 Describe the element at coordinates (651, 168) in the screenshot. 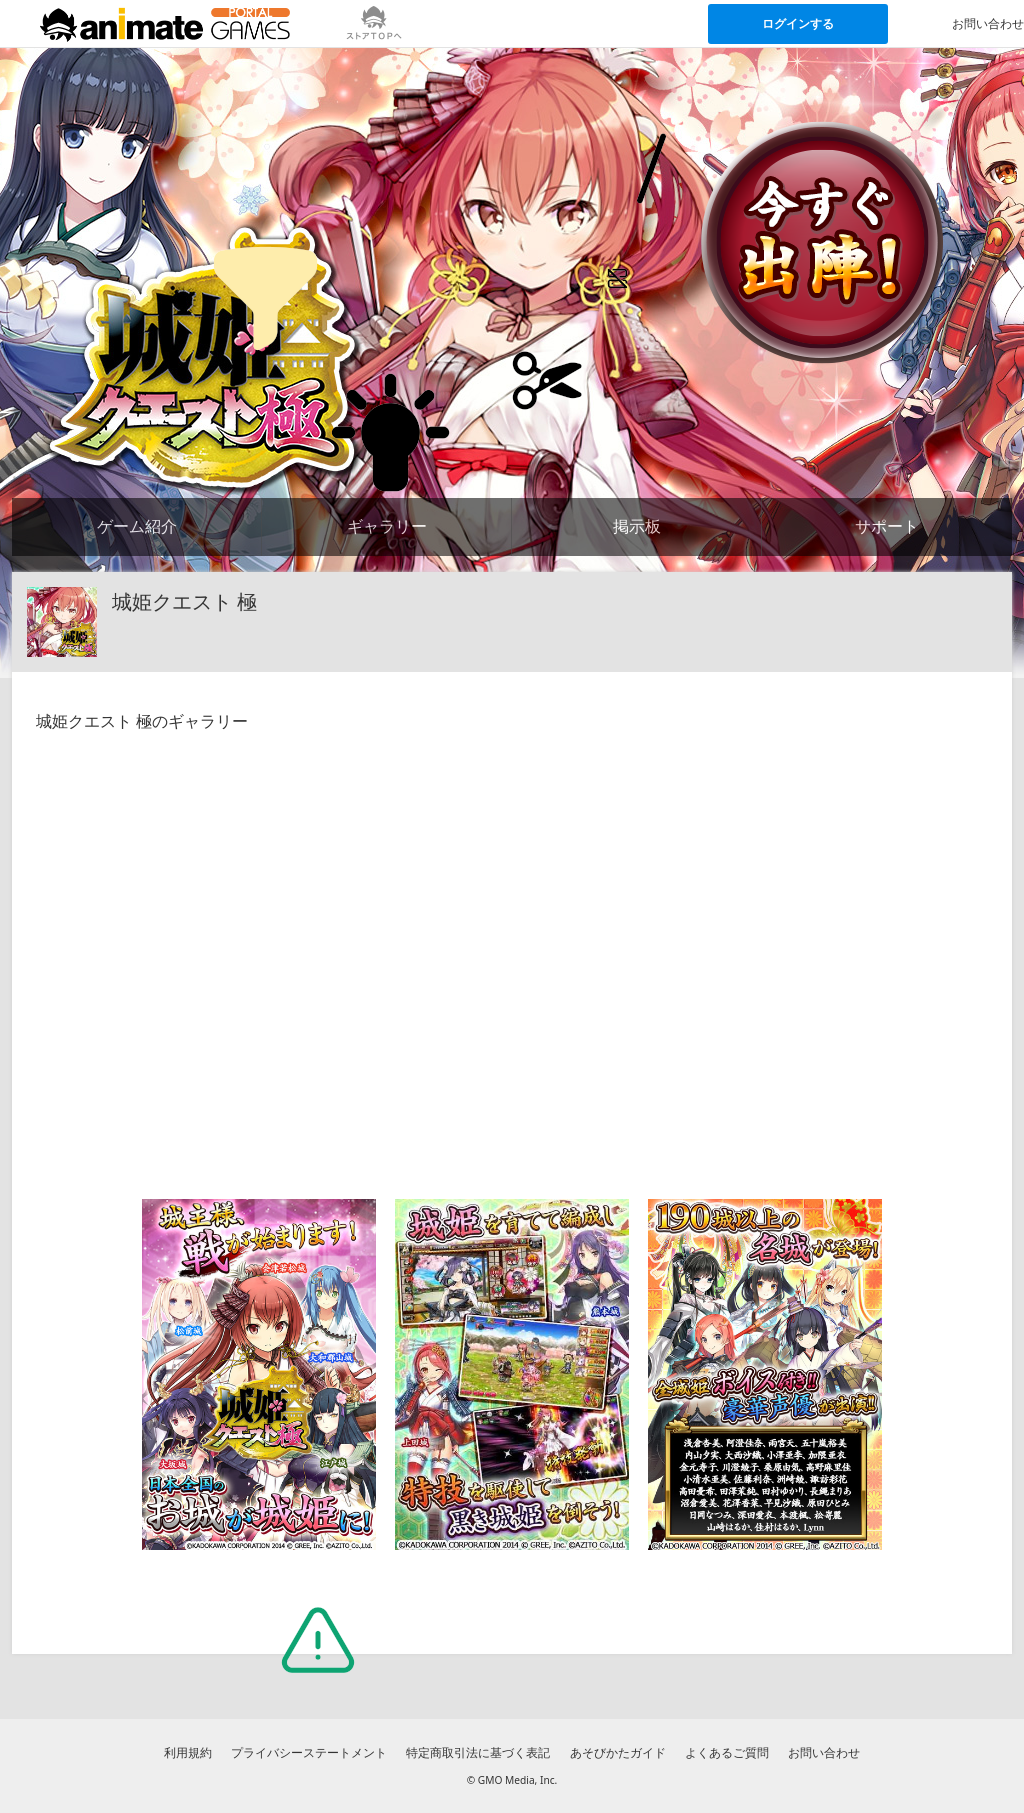

I see `indicates a disabled or unavailable feature` at that location.